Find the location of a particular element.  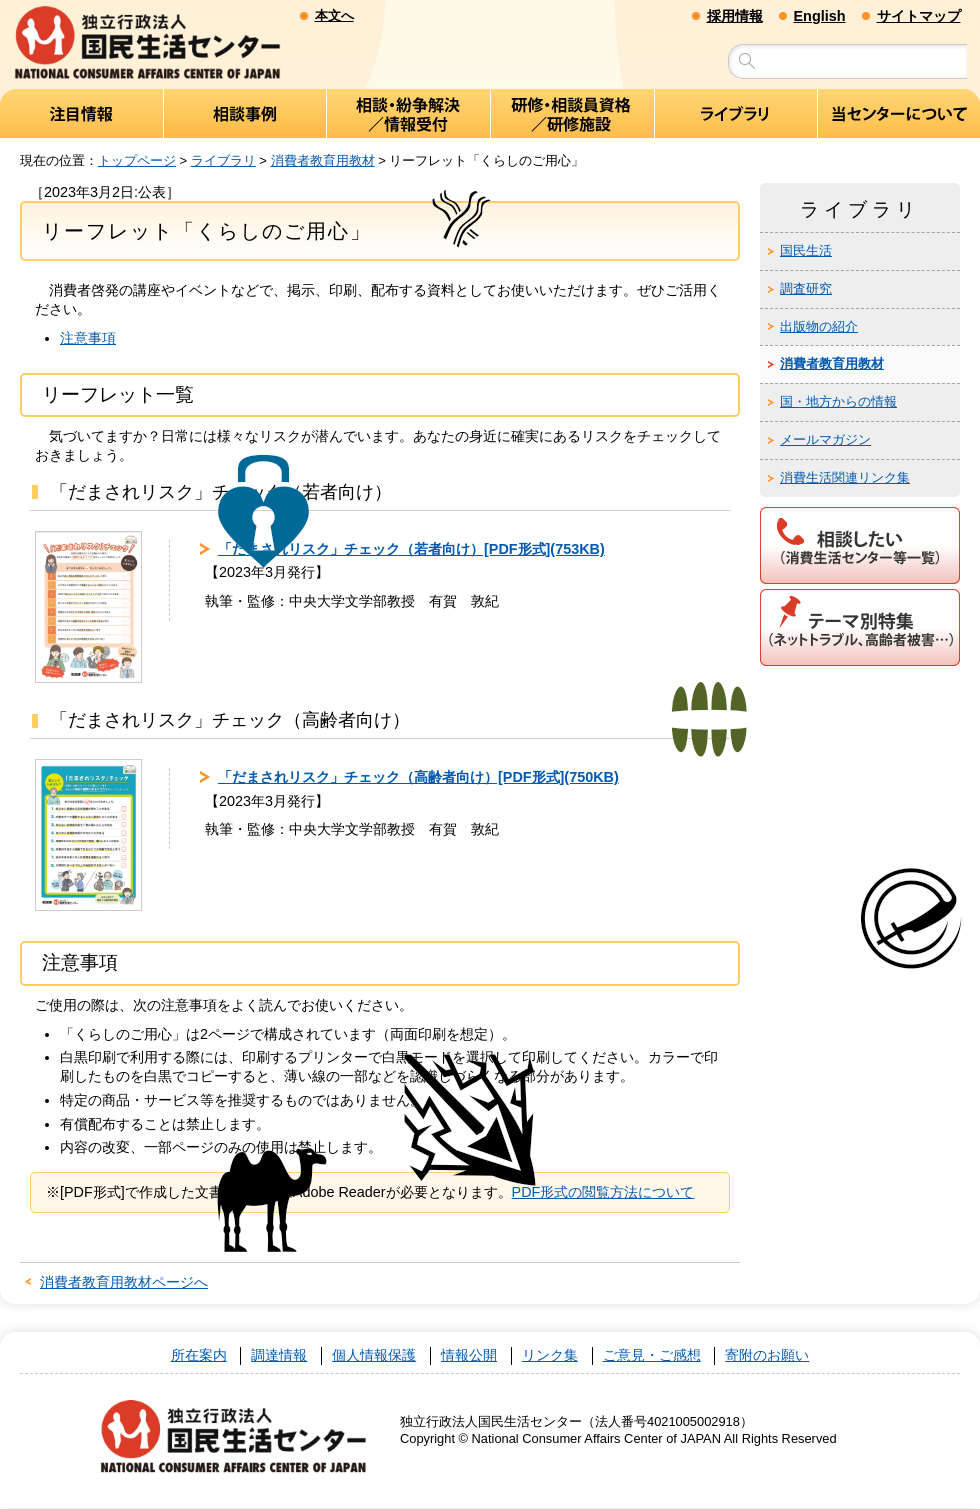

select camel as your game character or avatar is located at coordinates (272, 1200).